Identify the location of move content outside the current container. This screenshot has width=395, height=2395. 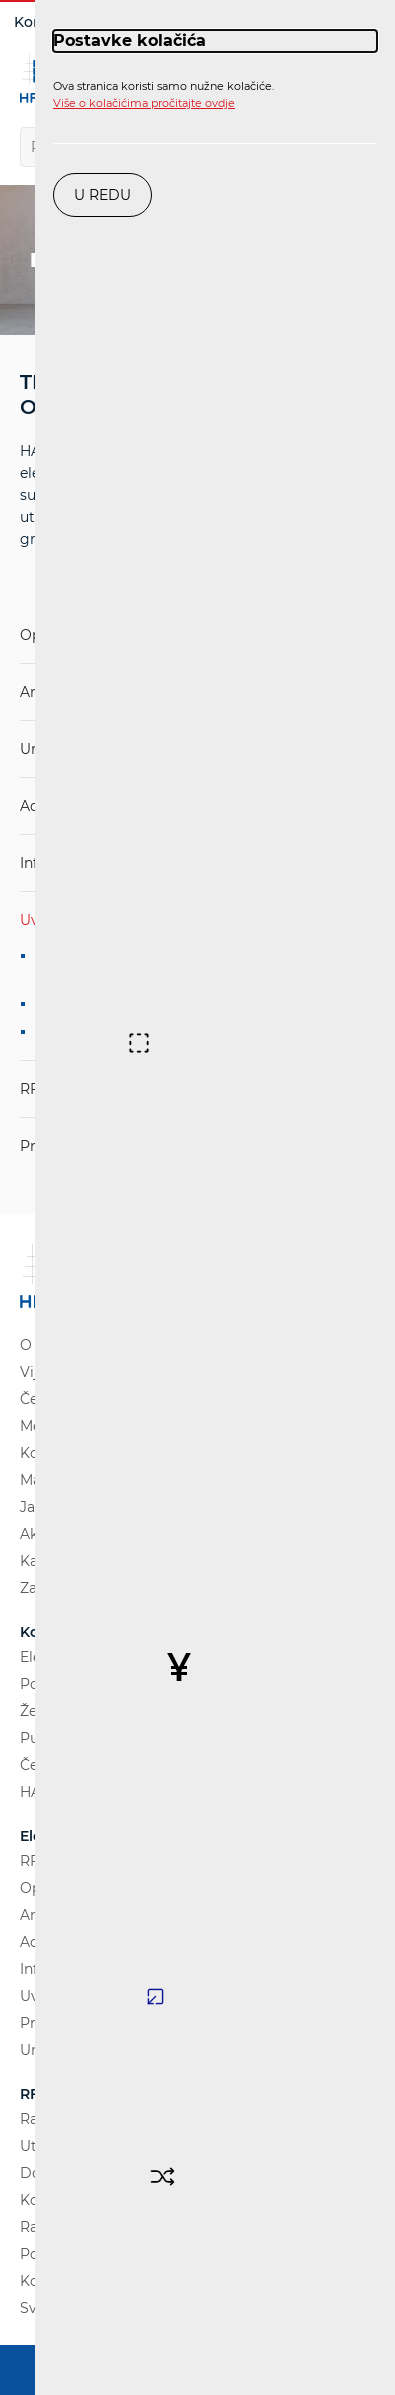
(155, 1996).